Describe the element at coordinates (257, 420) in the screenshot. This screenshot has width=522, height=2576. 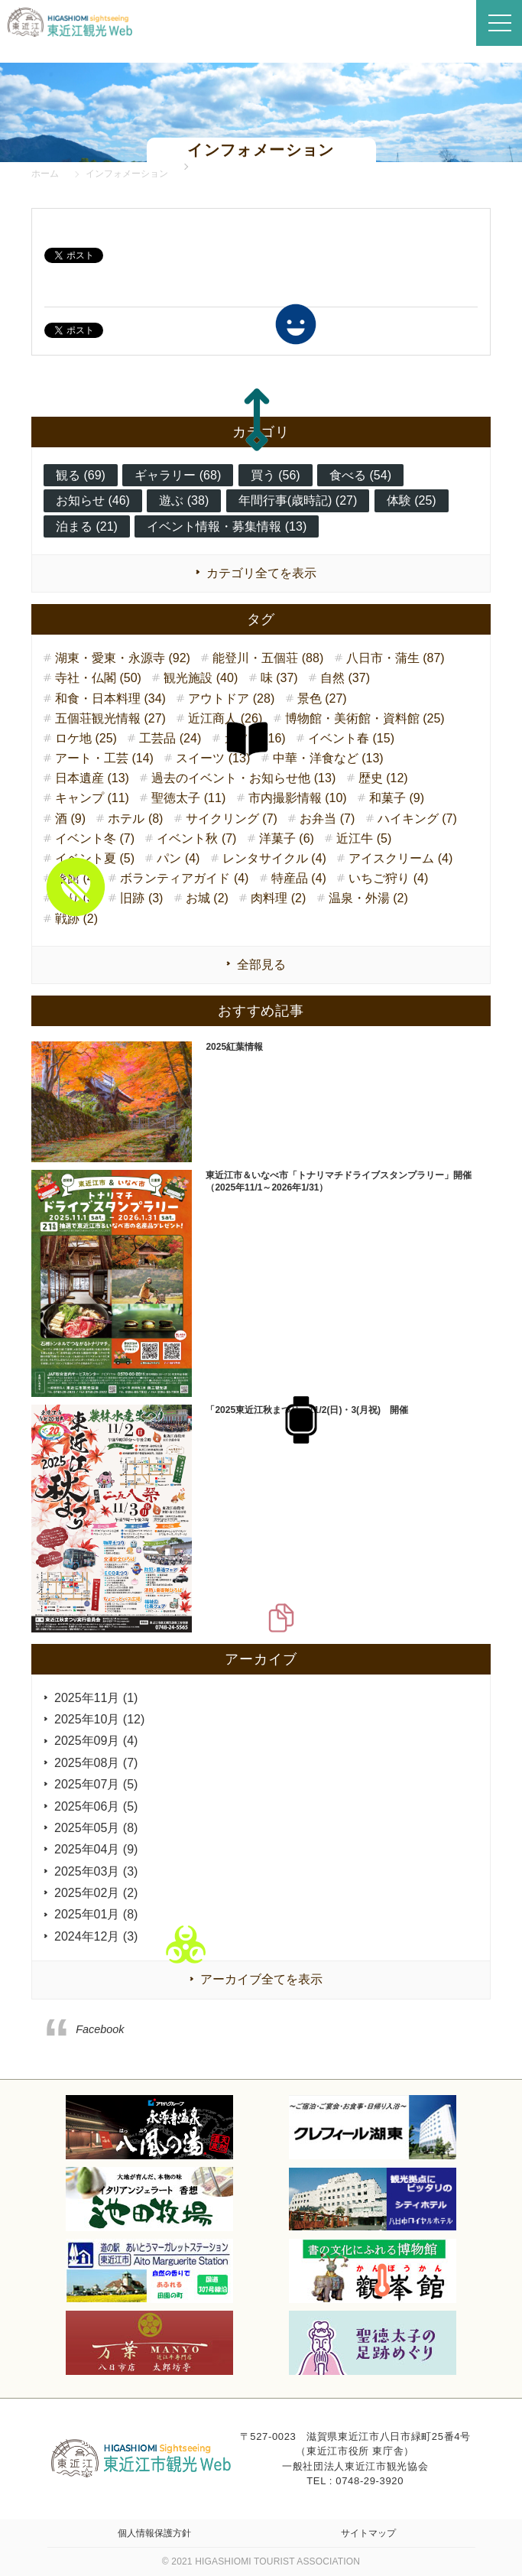
I see `move item up in priority or order` at that location.